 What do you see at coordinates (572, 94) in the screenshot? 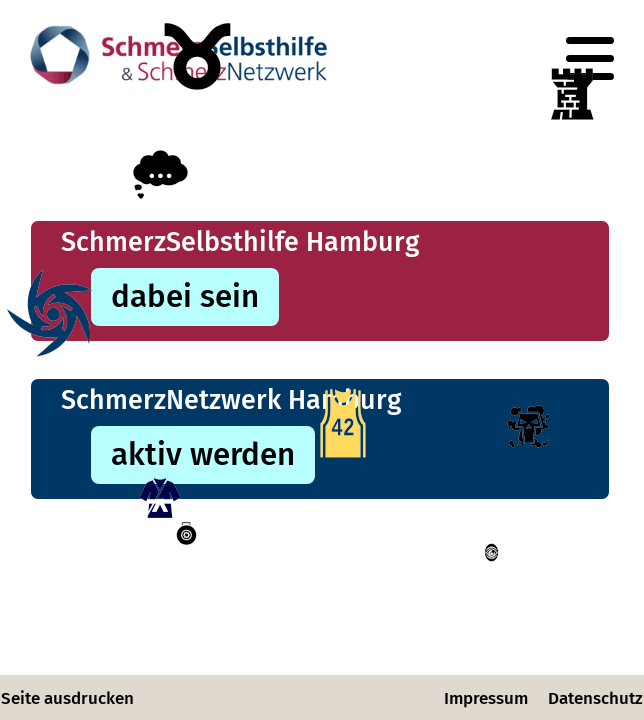
I see `access tower defense or castle-building game mode` at bounding box center [572, 94].